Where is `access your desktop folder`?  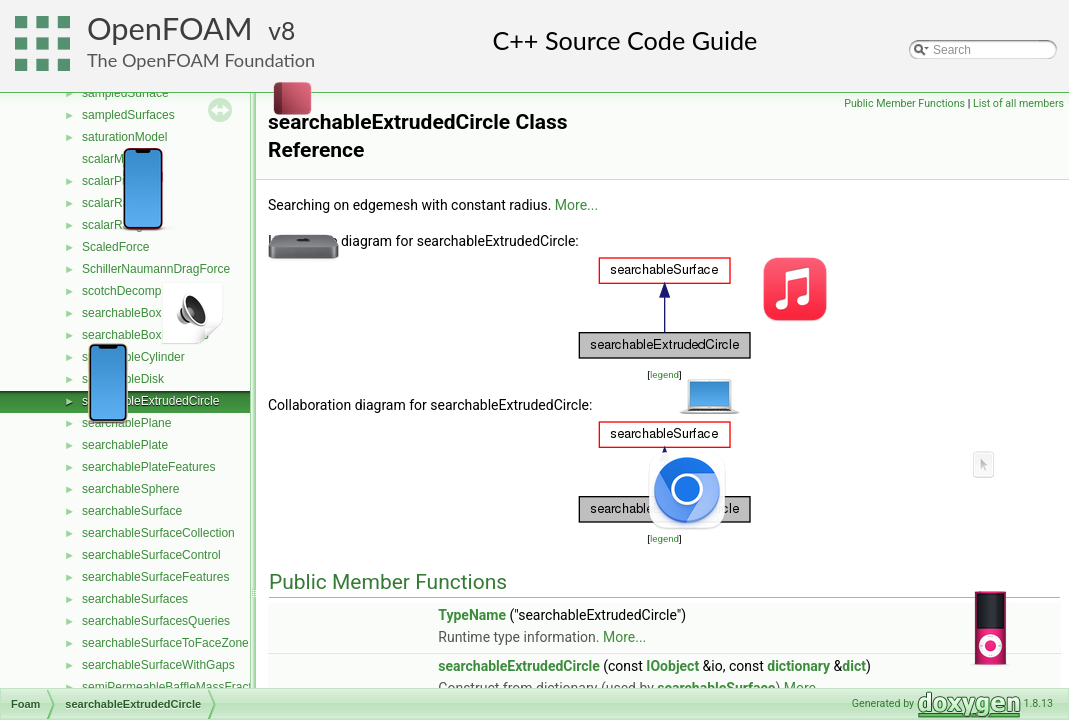
access your desktop folder is located at coordinates (292, 97).